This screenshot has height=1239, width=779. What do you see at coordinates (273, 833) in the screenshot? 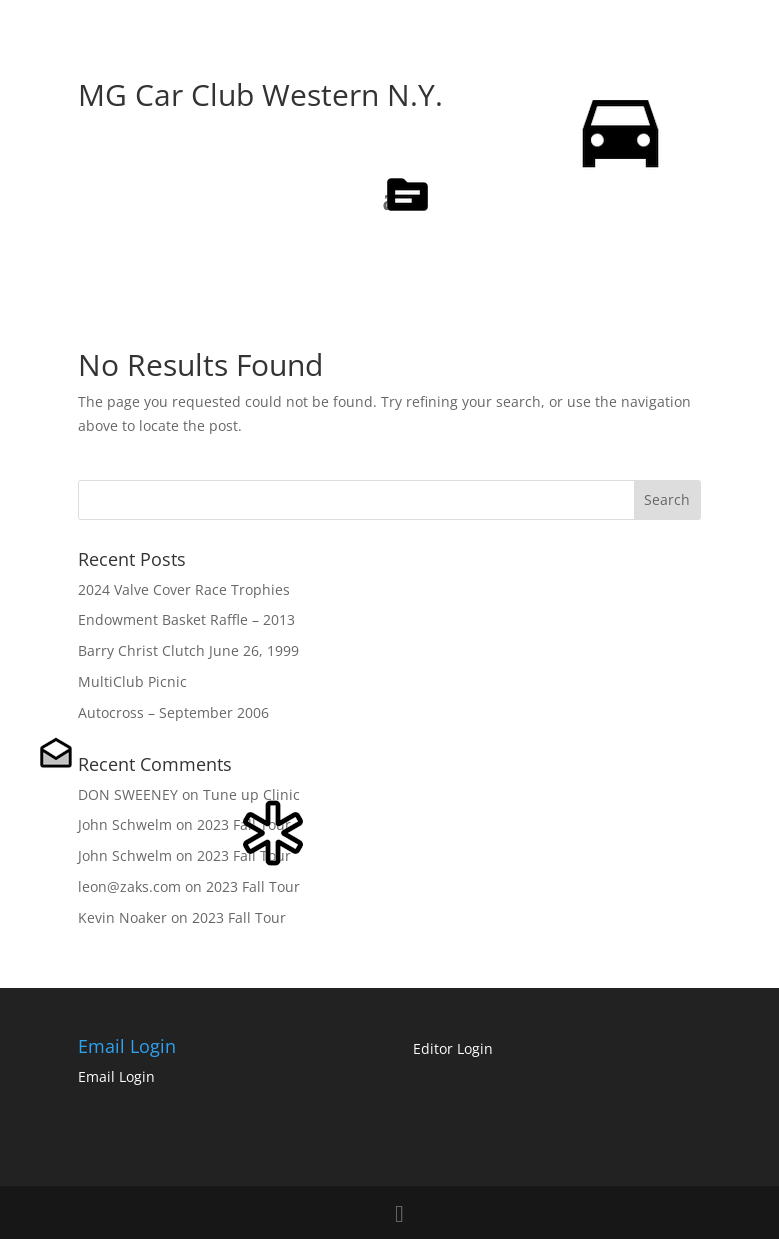
I see `access medical or health-related features` at bounding box center [273, 833].